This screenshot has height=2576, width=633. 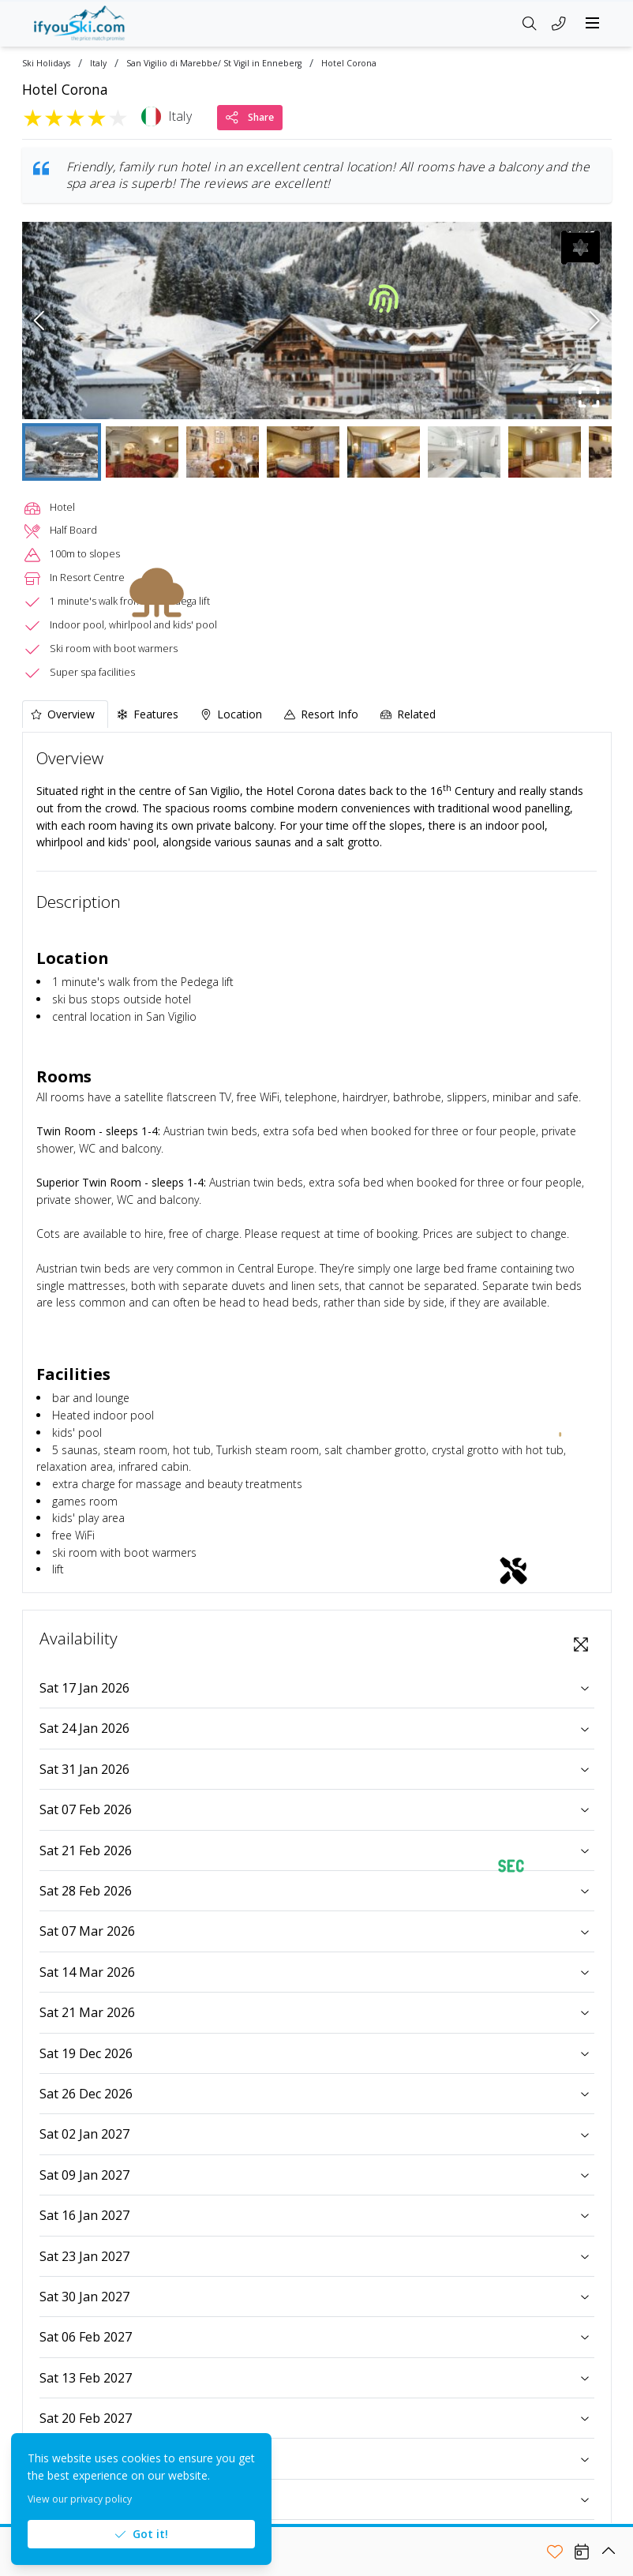 I want to click on secant function in a math or calculator app, so click(x=511, y=1865).